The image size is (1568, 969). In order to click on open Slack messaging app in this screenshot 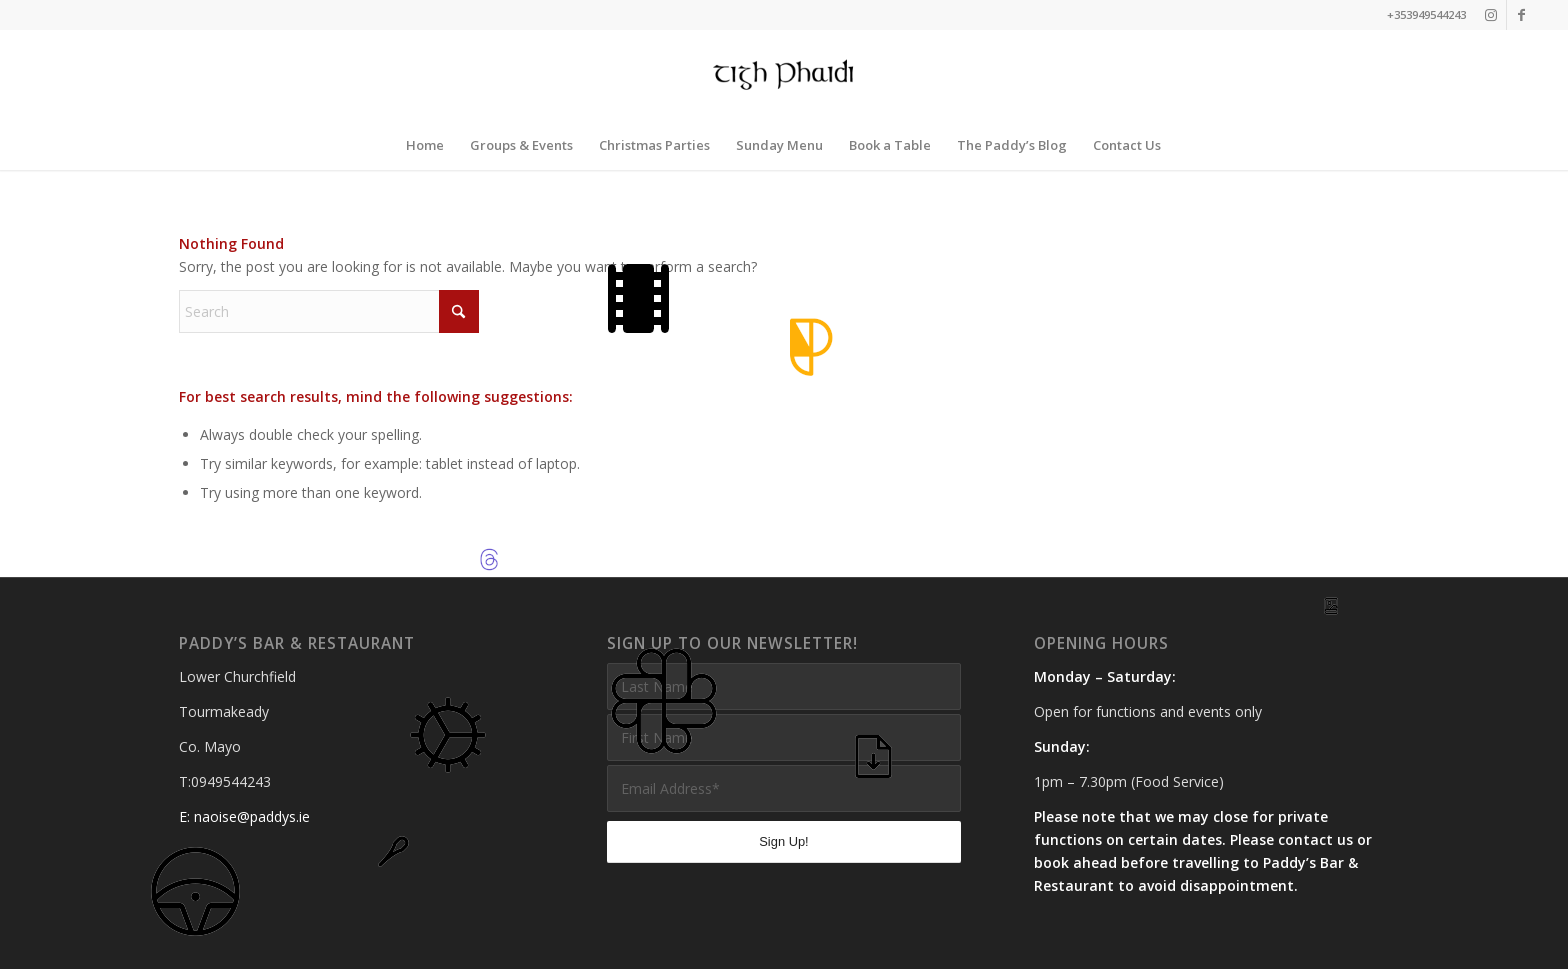, I will do `click(664, 701)`.